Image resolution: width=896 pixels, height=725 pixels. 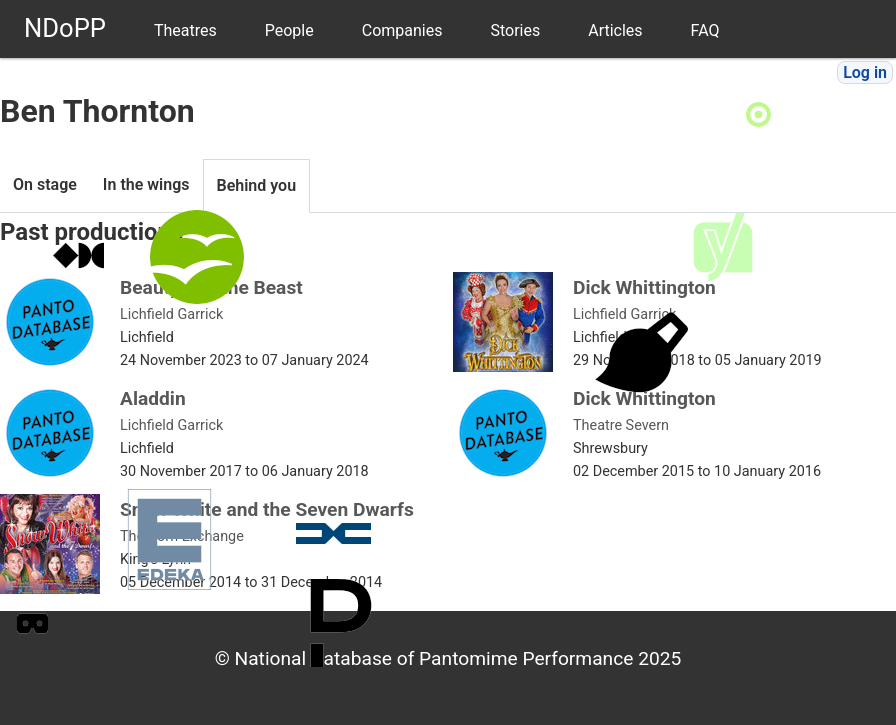 I want to click on open PagerDuty incident management app, so click(x=341, y=623).